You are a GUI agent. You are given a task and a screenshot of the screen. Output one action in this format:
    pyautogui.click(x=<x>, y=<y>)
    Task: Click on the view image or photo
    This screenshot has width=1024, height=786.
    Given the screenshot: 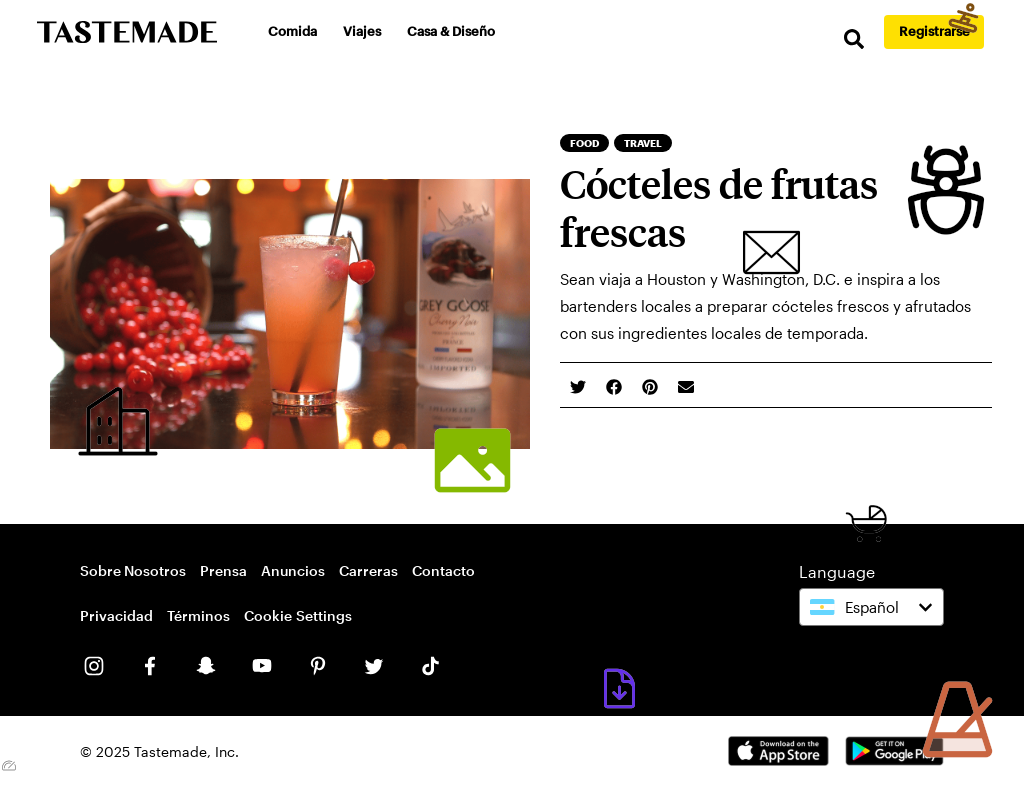 What is the action you would take?
    pyautogui.click(x=472, y=460)
    